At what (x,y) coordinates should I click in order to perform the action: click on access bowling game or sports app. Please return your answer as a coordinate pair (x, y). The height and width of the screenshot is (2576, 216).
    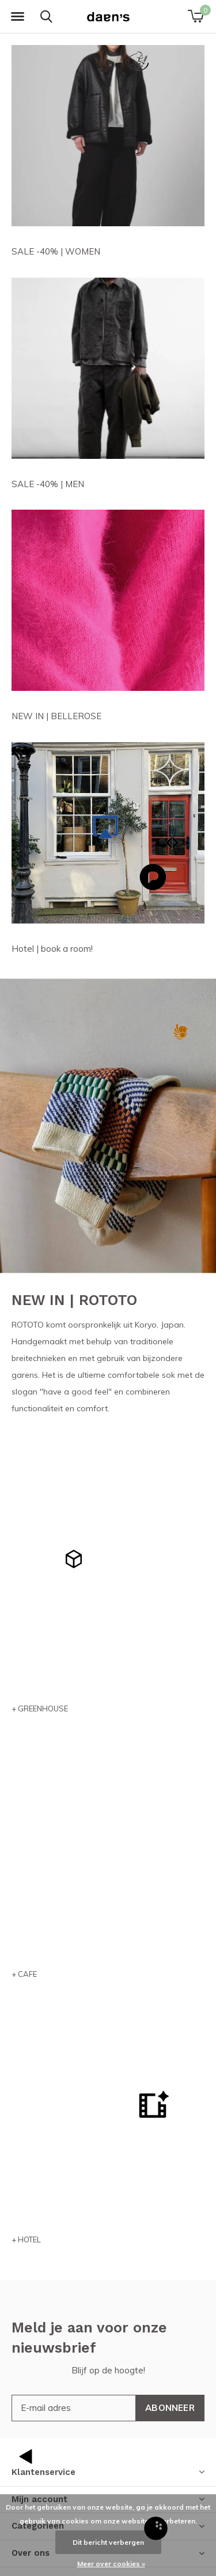
    Looking at the image, I should click on (156, 2528).